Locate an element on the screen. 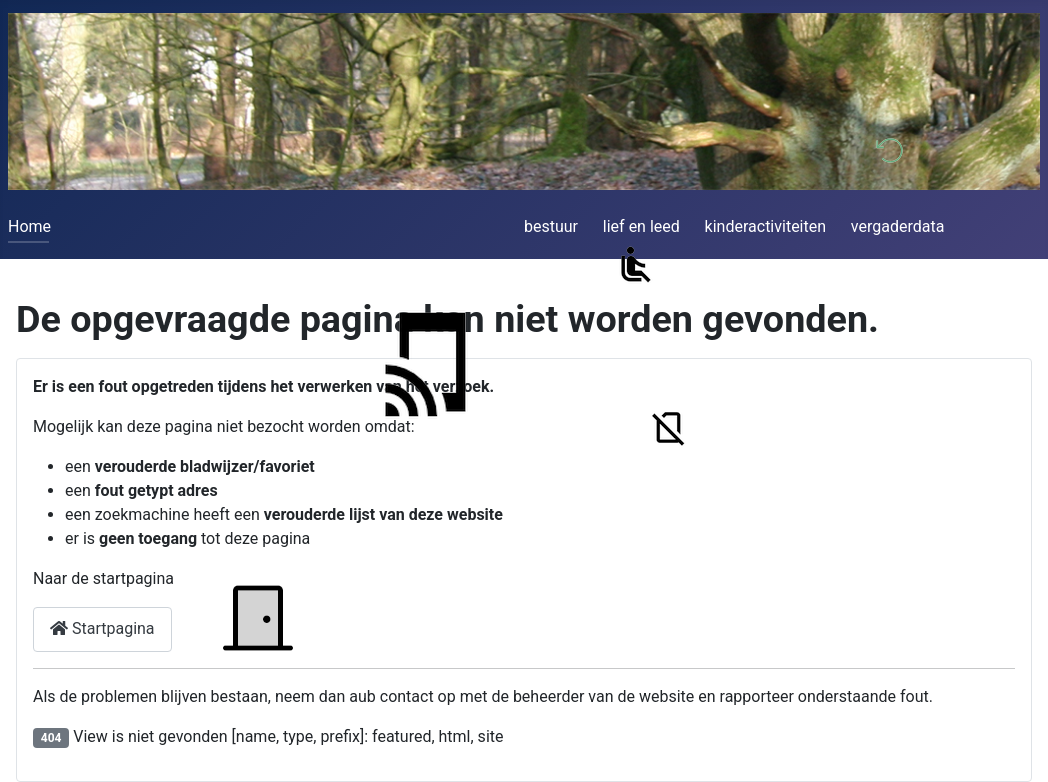  indicates standard seat recline position is located at coordinates (636, 265).